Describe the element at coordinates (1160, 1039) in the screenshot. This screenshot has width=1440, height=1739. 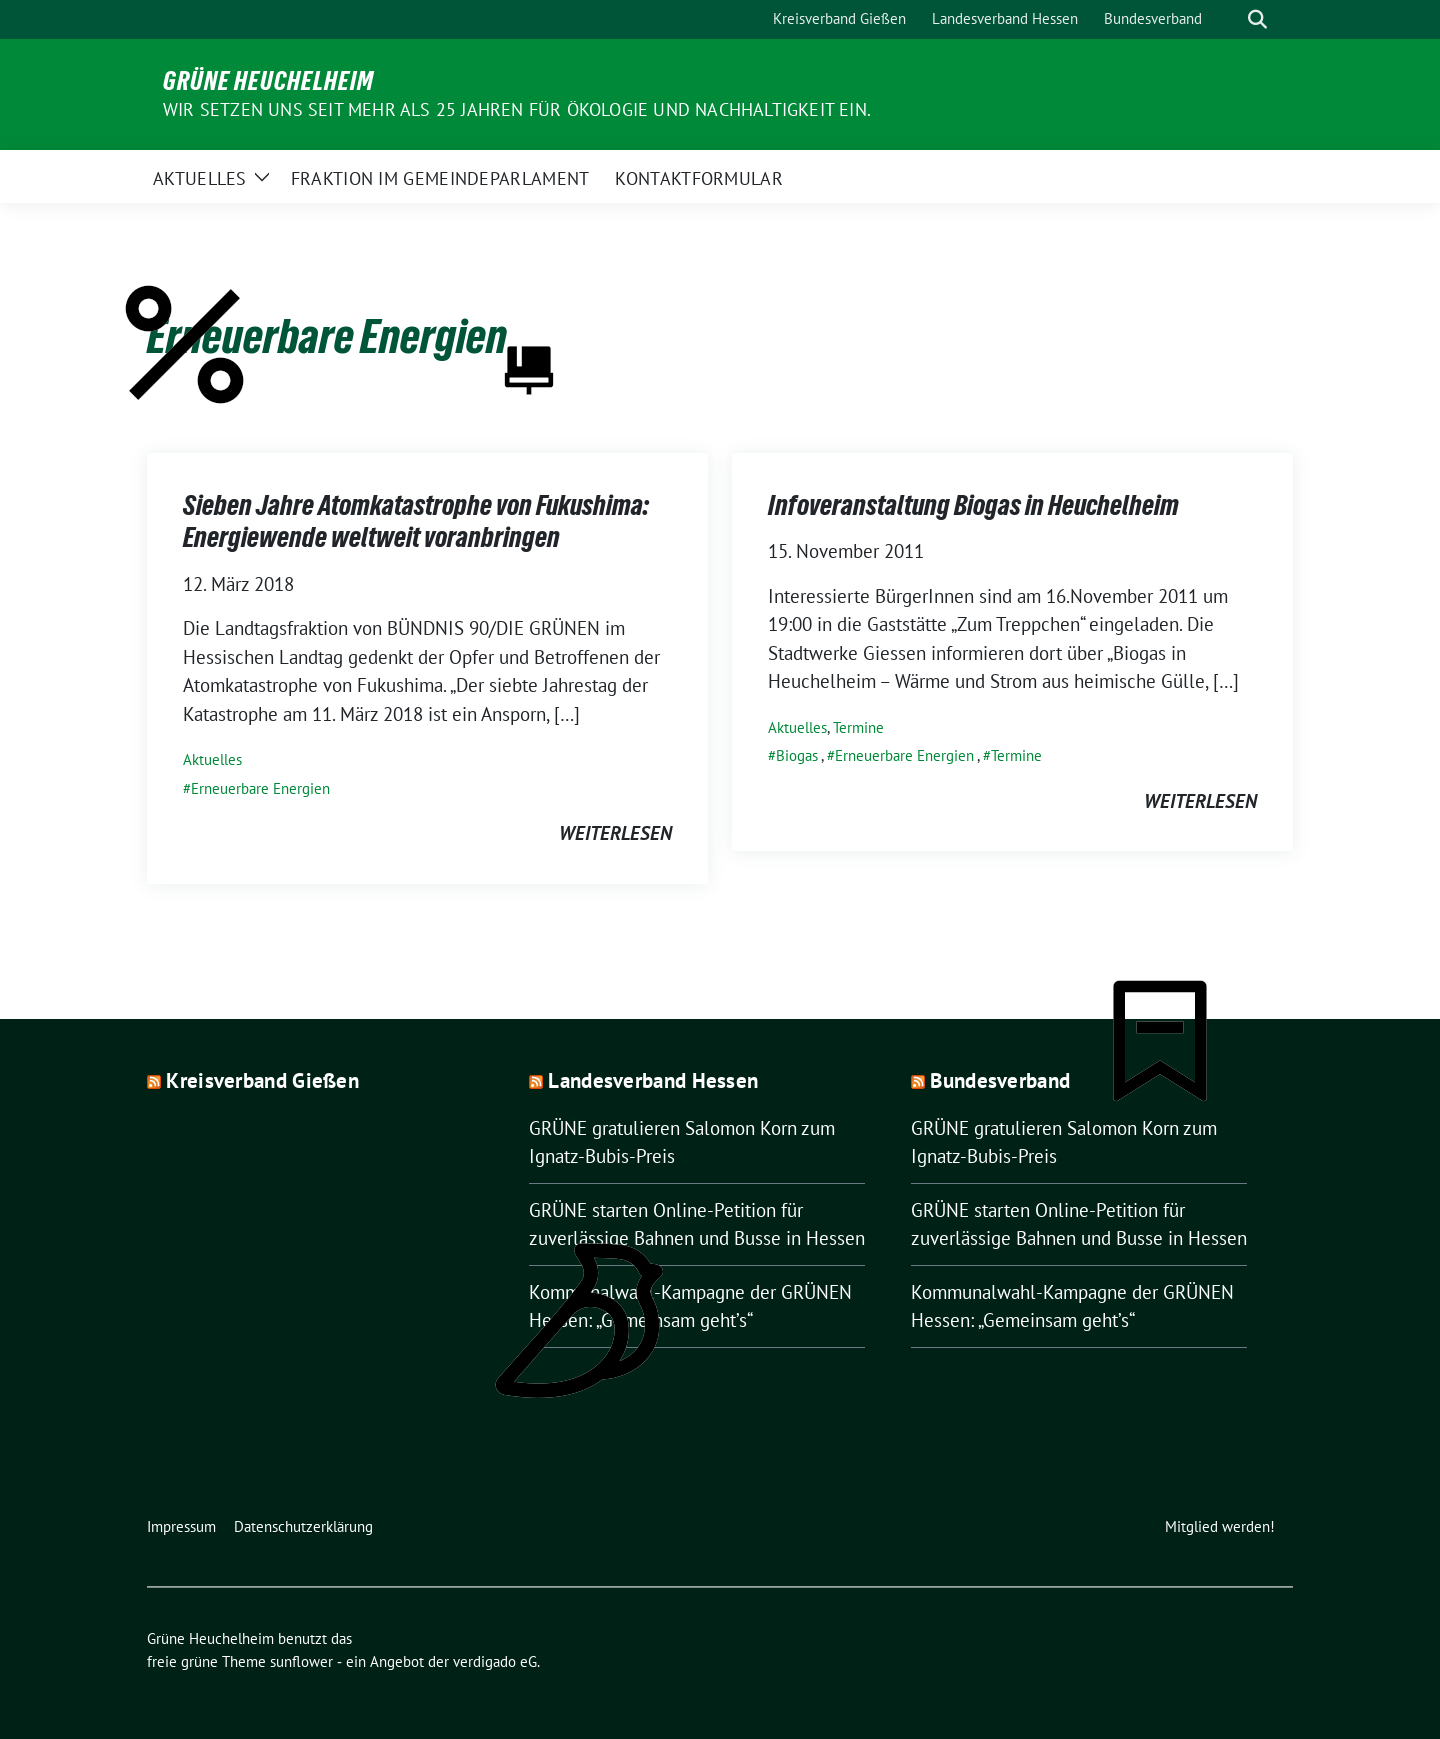
I see `bookmark this item` at that location.